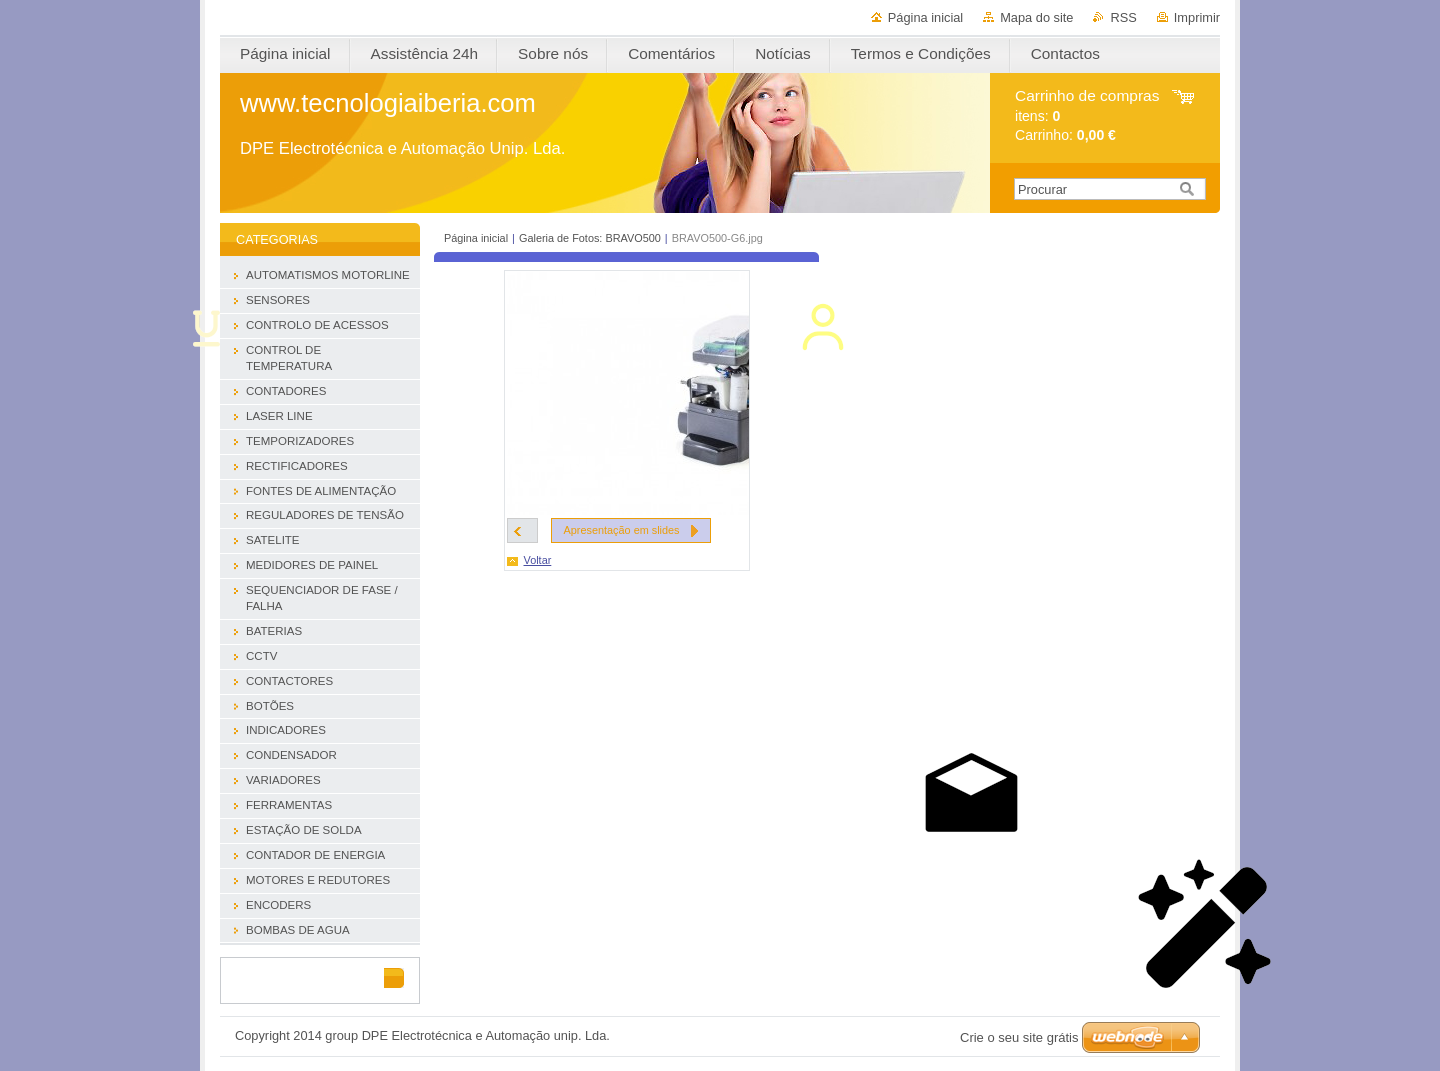  I want to click on apply underline formatting to selected text, so click(206, 328).